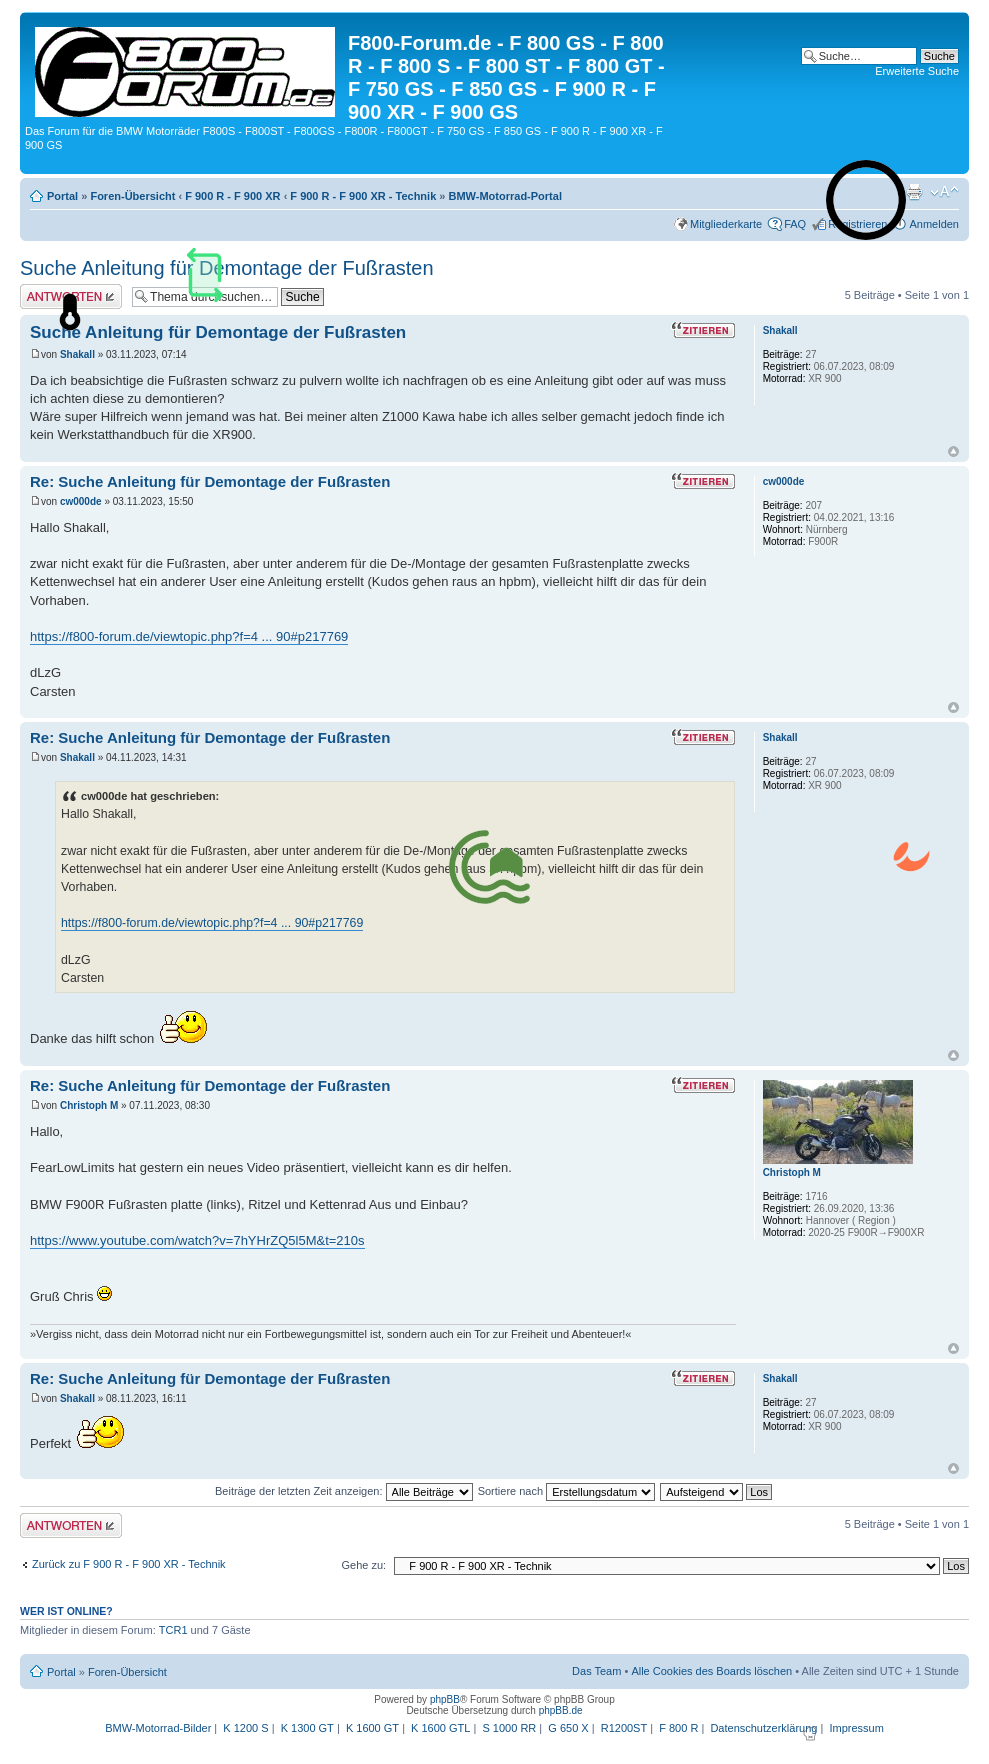 Image resolution: width=989 pixels, height=1764 pixels. I want to click on indicates low temperature reading, so click(70, 312).